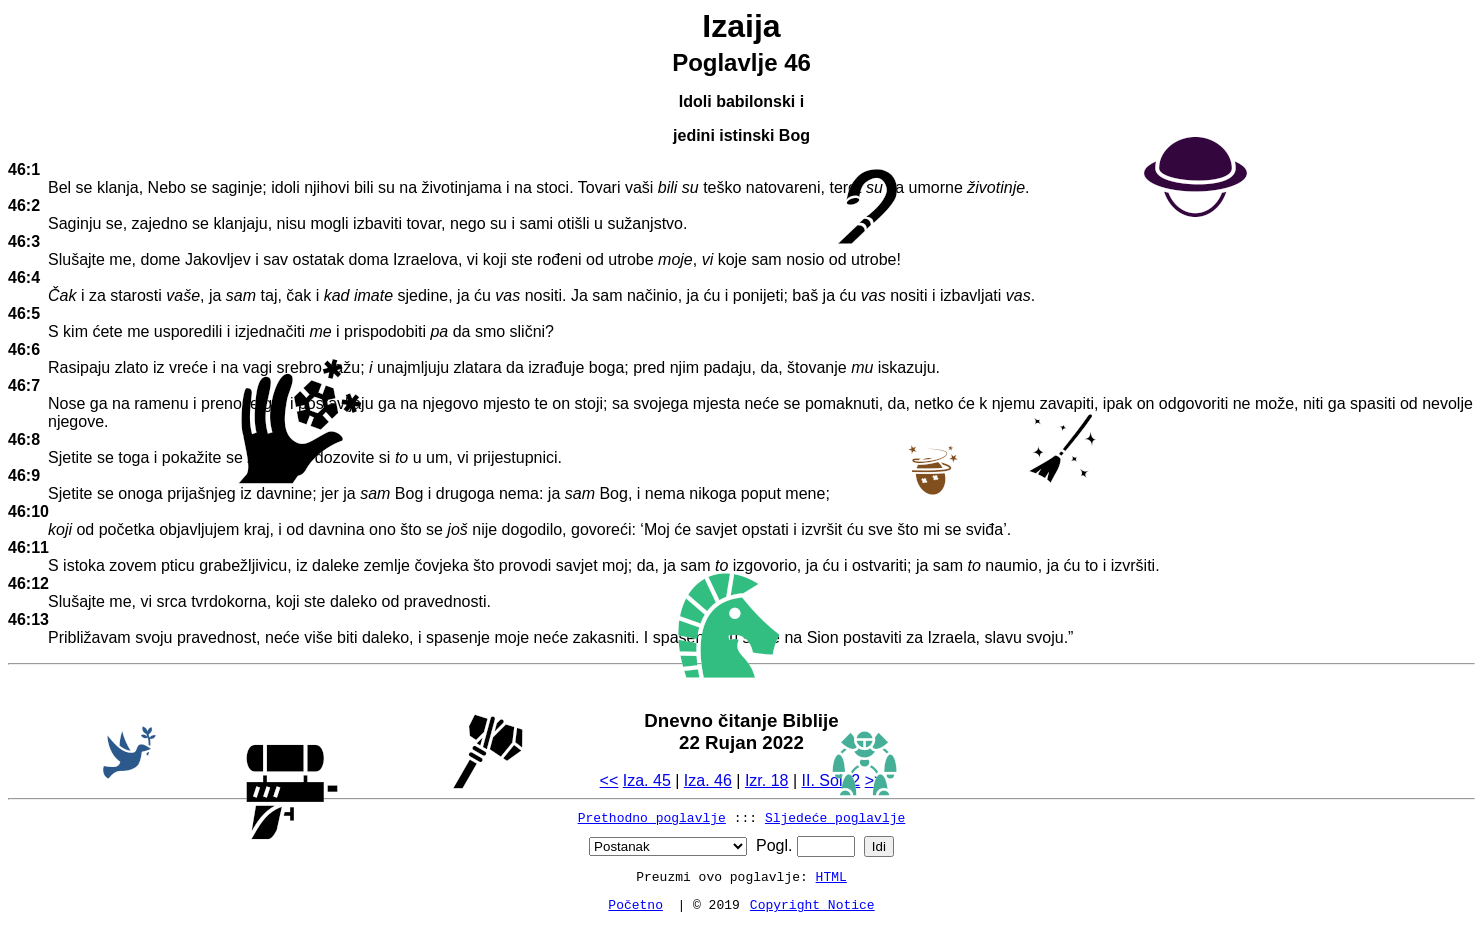 Image resolution: width=1483 pixels, height=931 pixels. Describe the element at coordinates (867, 206) in the screenshot. I see `shepherd or pastoral character class icon` at that location.